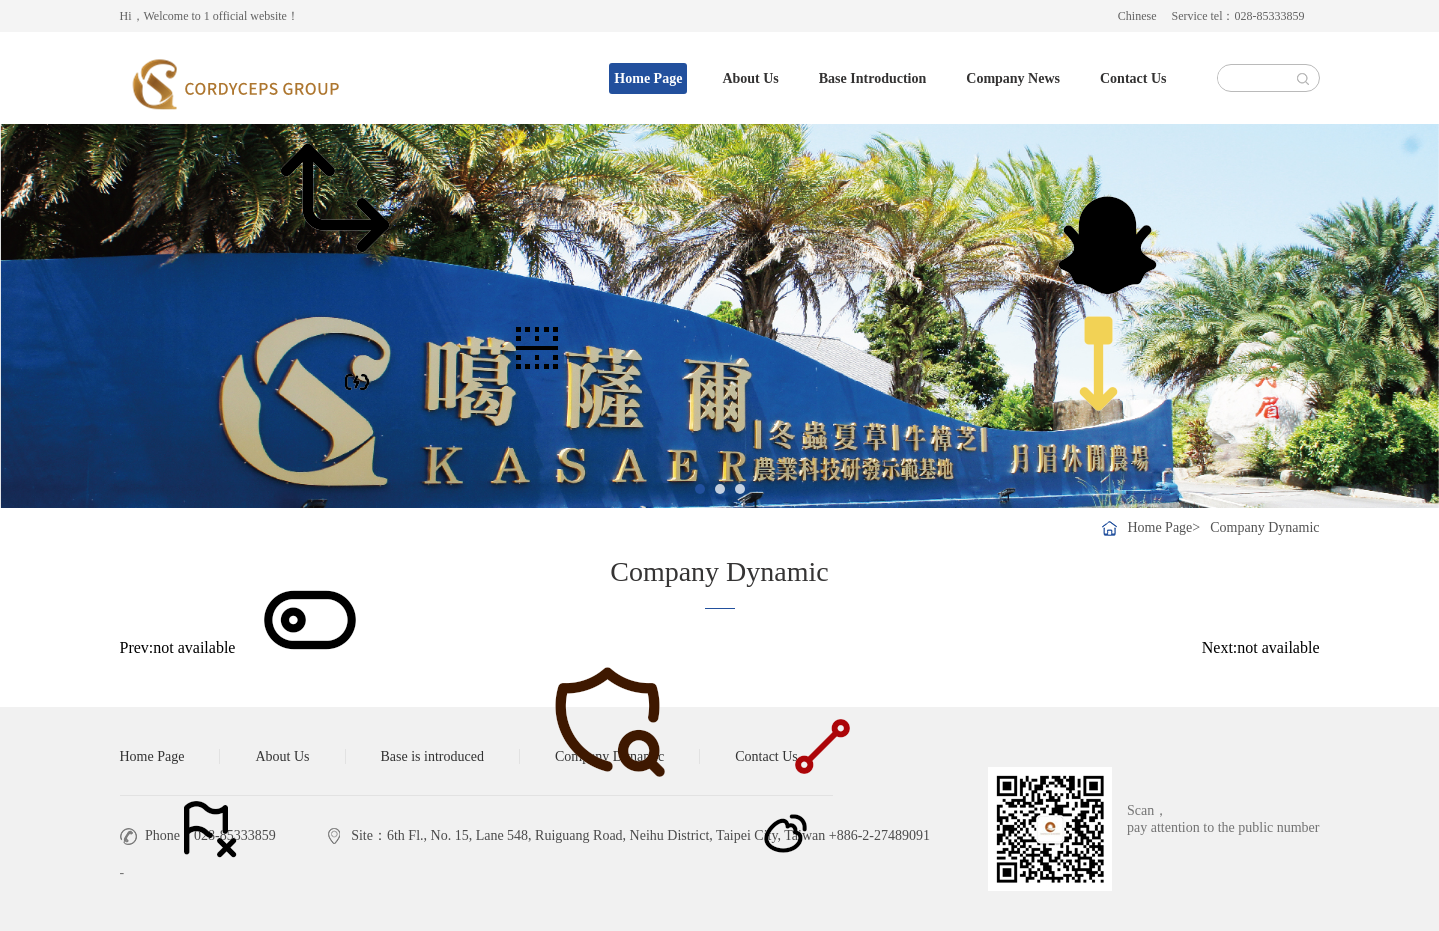  What do you see at coordinates (357, 382) in the screenshot?
I see `indicates device is currently charging` at bounding box center [357, 382].